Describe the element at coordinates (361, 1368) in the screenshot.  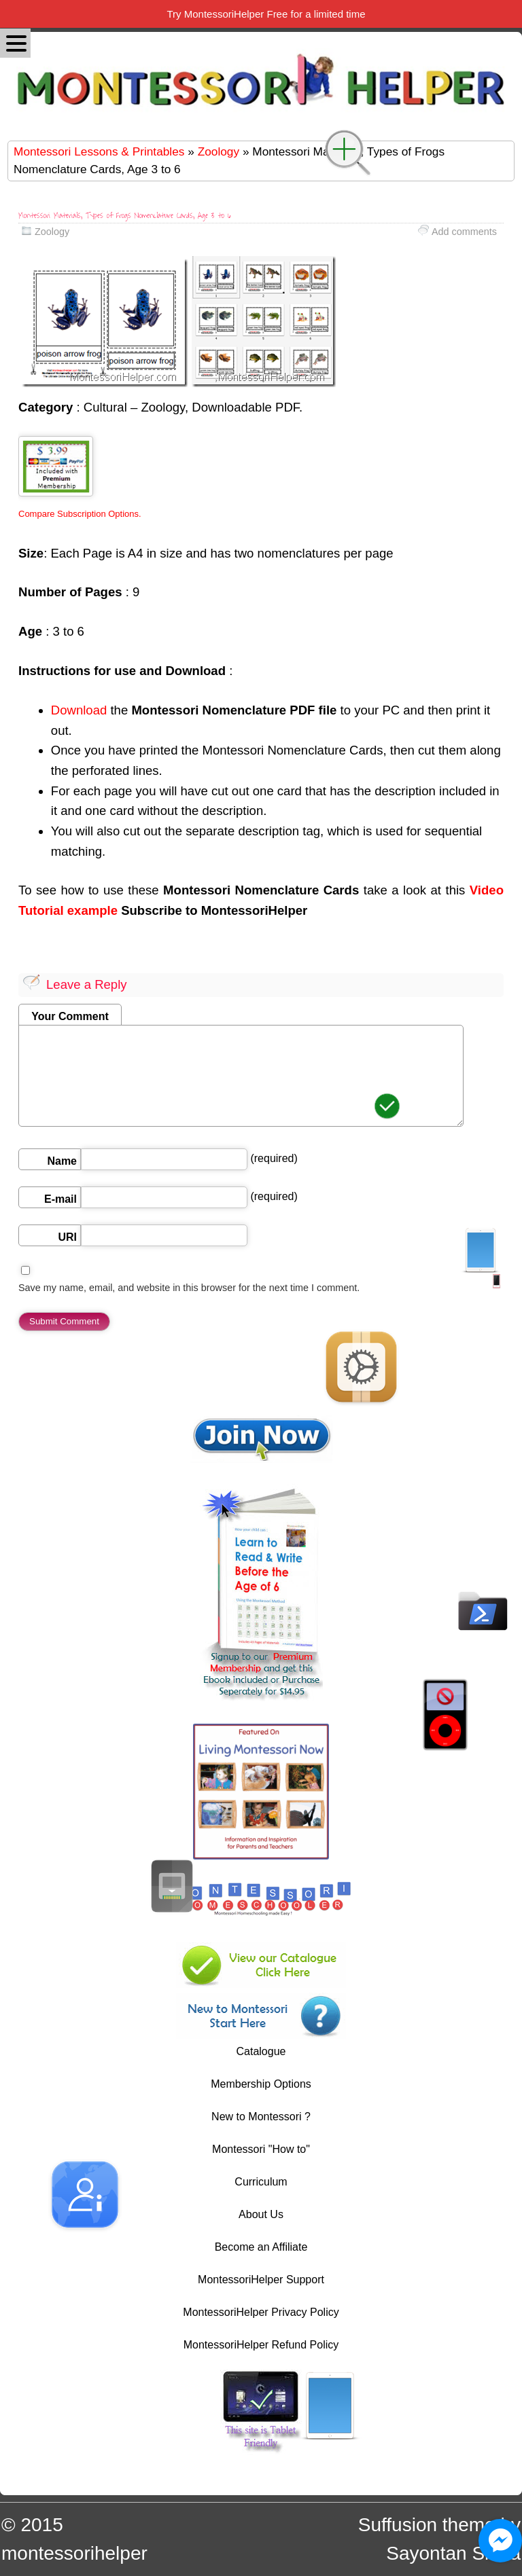
I see `a system component or runtime file` at that location.